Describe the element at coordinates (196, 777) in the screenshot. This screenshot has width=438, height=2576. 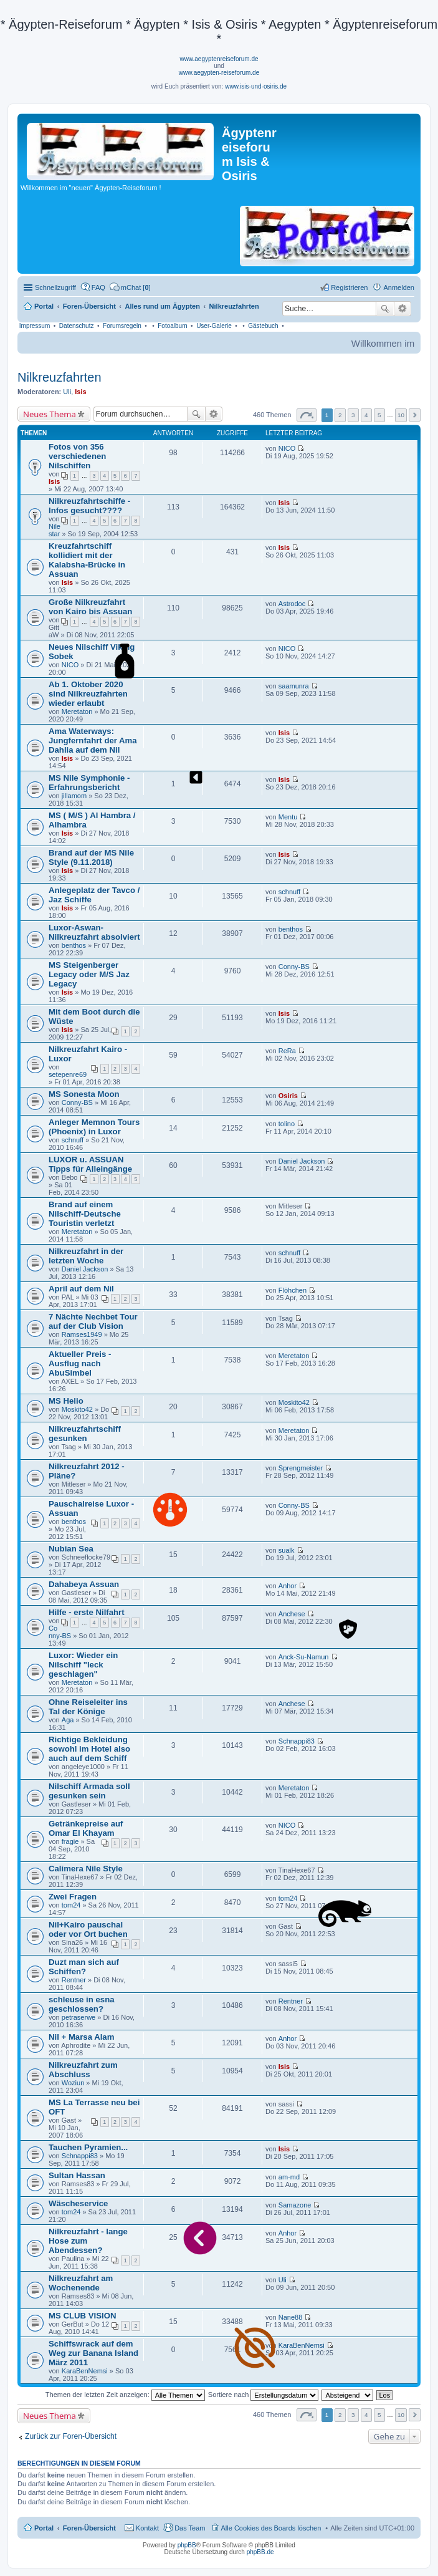
I see `navigate to the previous item or screen` at that location.